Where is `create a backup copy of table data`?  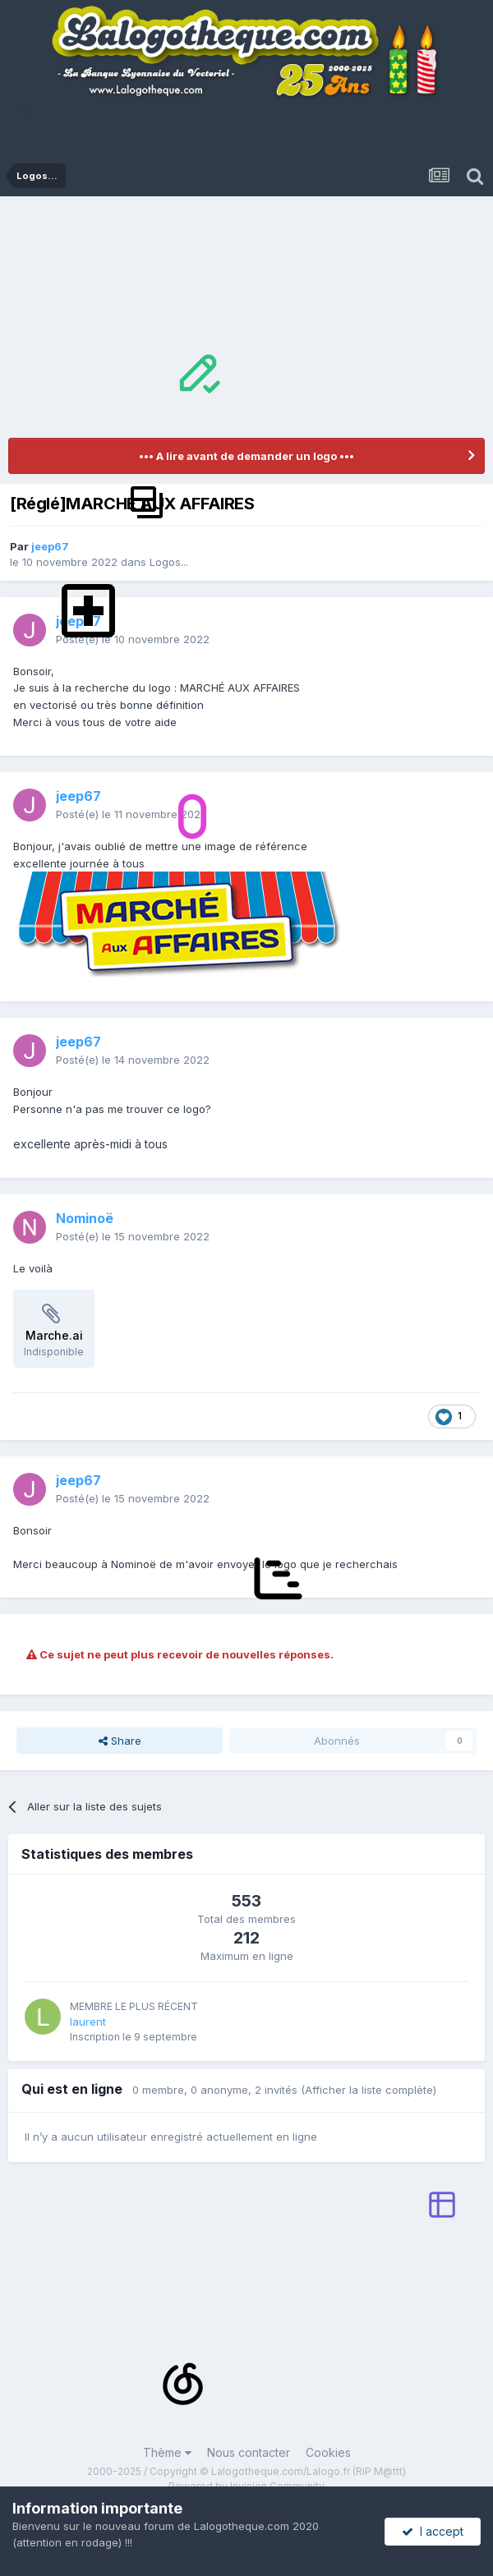 create a backup copy of table data is located at coordinates (146, 502).